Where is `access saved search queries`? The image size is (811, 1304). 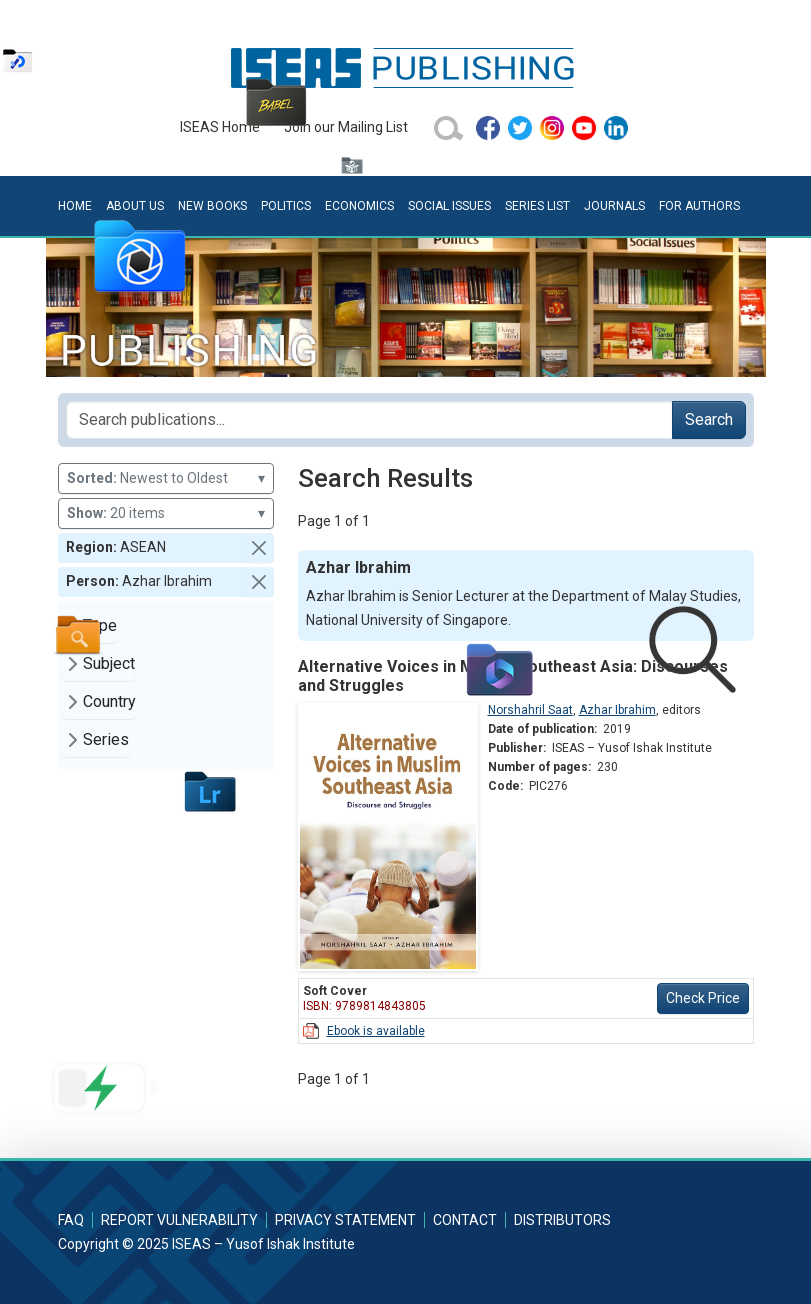
access saved search queries is located at coordinates (78, 637).